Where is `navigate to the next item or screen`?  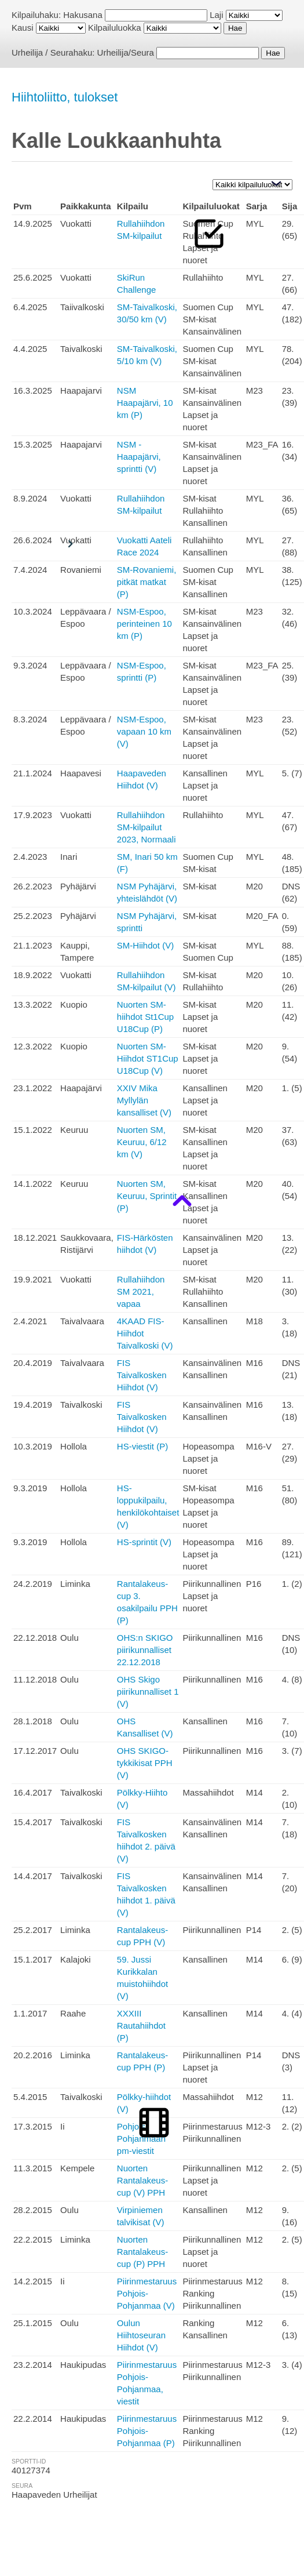
navigate to the next item or screen is located at coordinates (70, 544).